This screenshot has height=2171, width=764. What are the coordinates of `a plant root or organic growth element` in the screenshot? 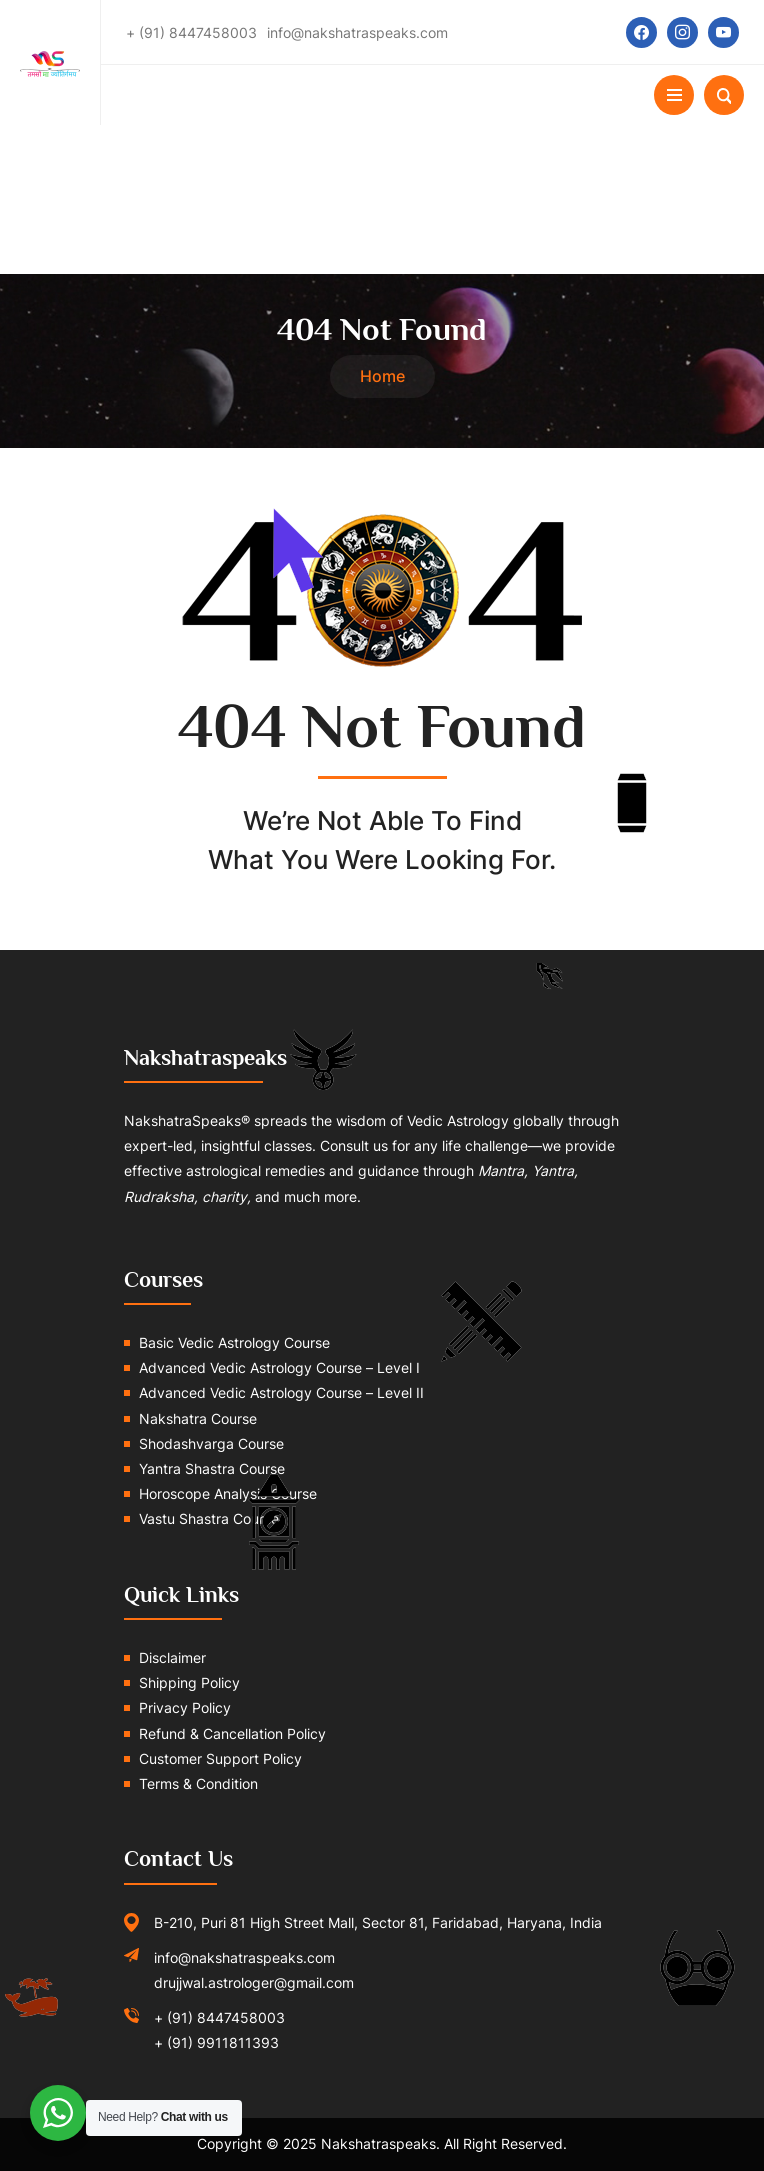 It's located at (550, 976).